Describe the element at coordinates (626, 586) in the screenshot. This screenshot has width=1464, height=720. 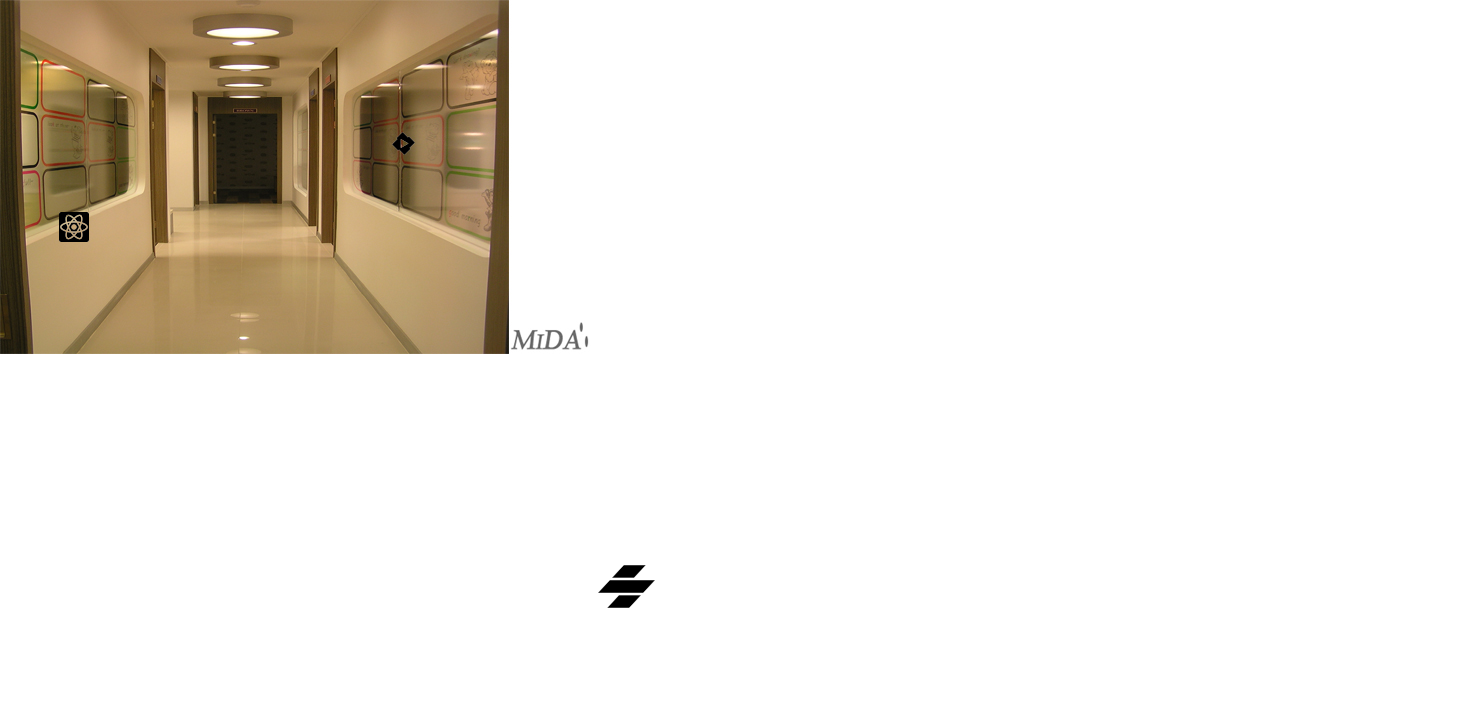
I see `stencil brand logo` at that location.